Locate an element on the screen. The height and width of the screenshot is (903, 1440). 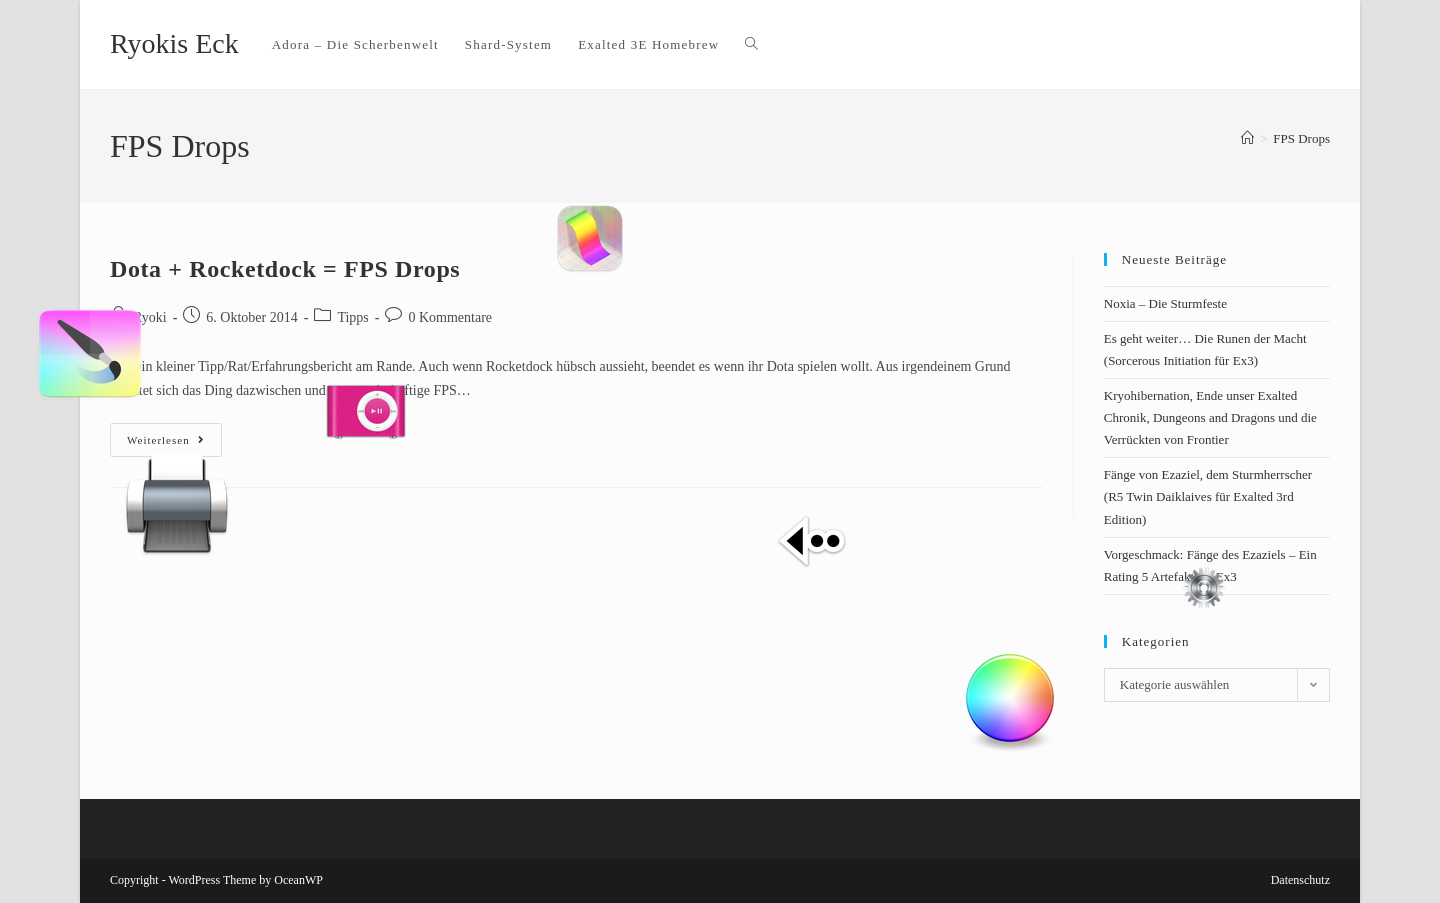
open a Krita project file is located at coordinates (90, 350).